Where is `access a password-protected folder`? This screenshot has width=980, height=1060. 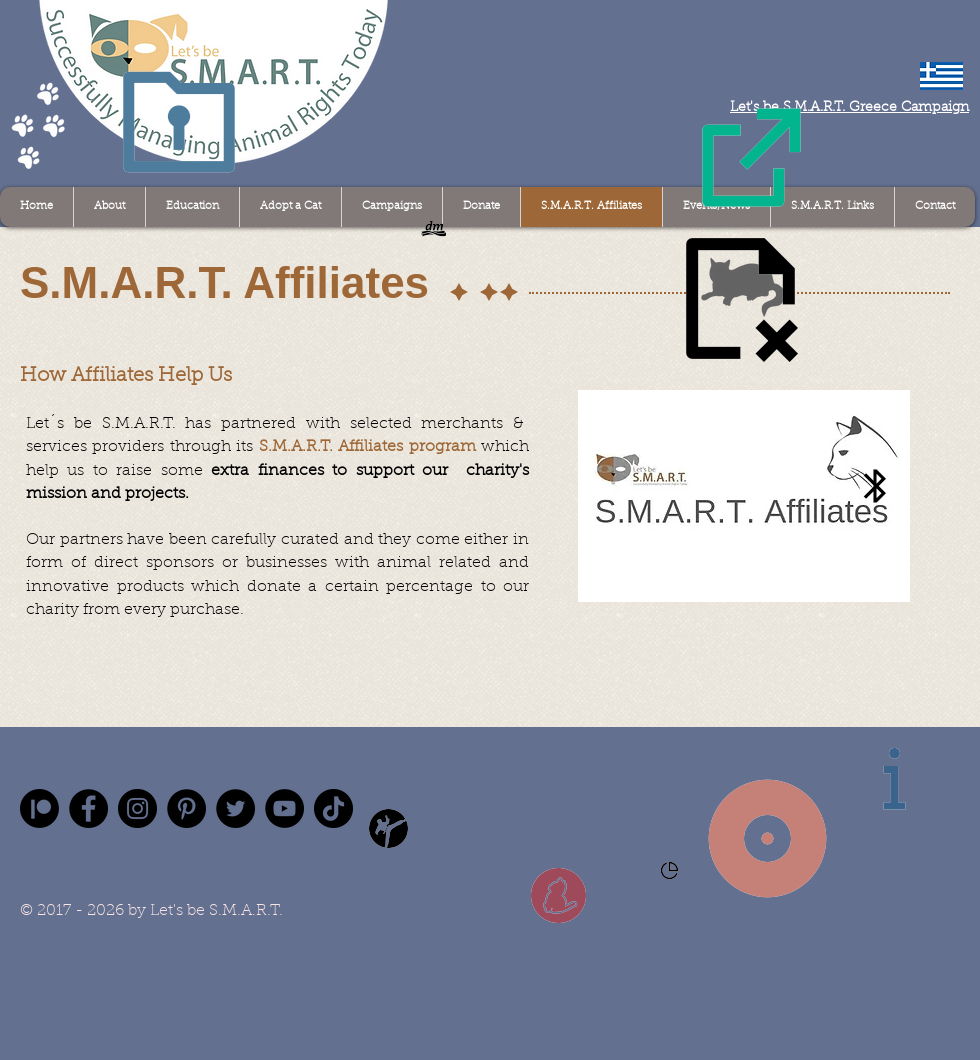
access a password-protected folder is located at coordinates (179, 122).